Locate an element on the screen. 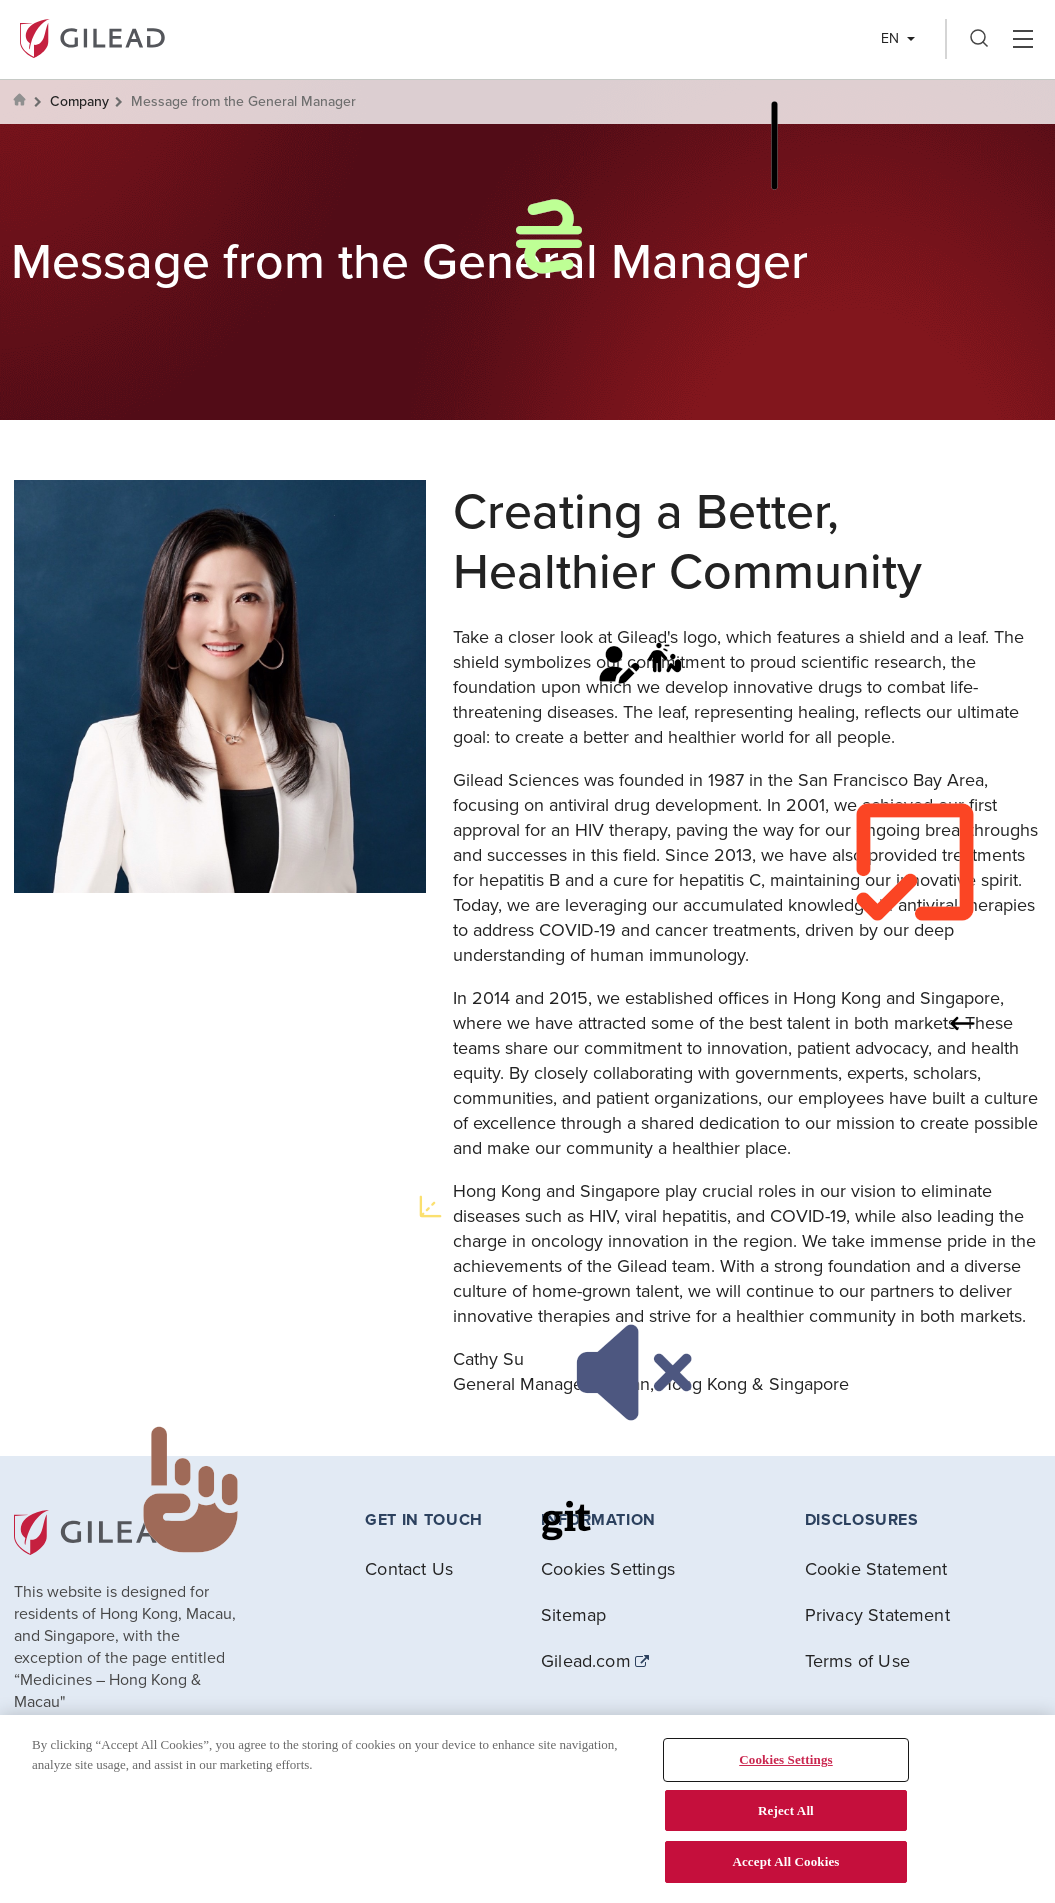  indicates Ukrainian hryvnia currency is located at coordinates (549, 237).